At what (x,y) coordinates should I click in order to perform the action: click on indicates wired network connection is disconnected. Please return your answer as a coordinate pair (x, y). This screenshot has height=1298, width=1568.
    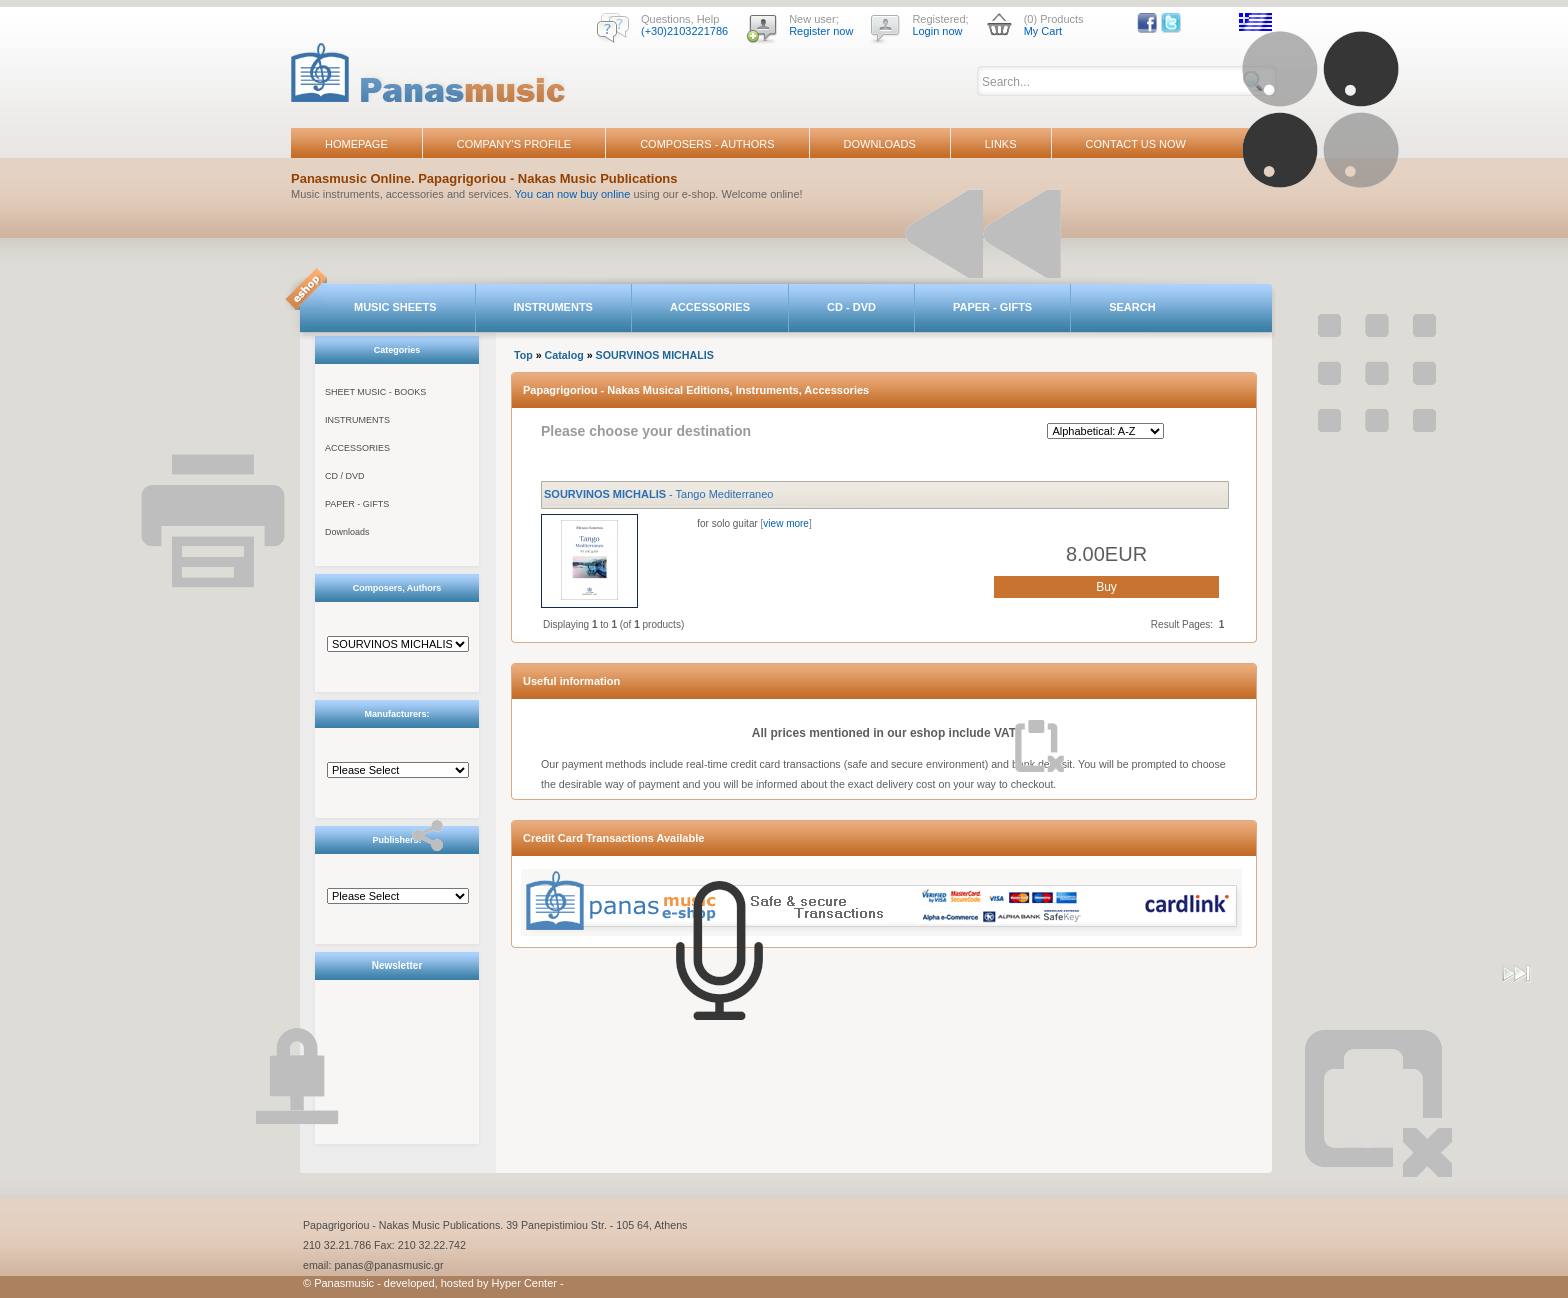
    Looking at the image, I should click on (1373, 1098).